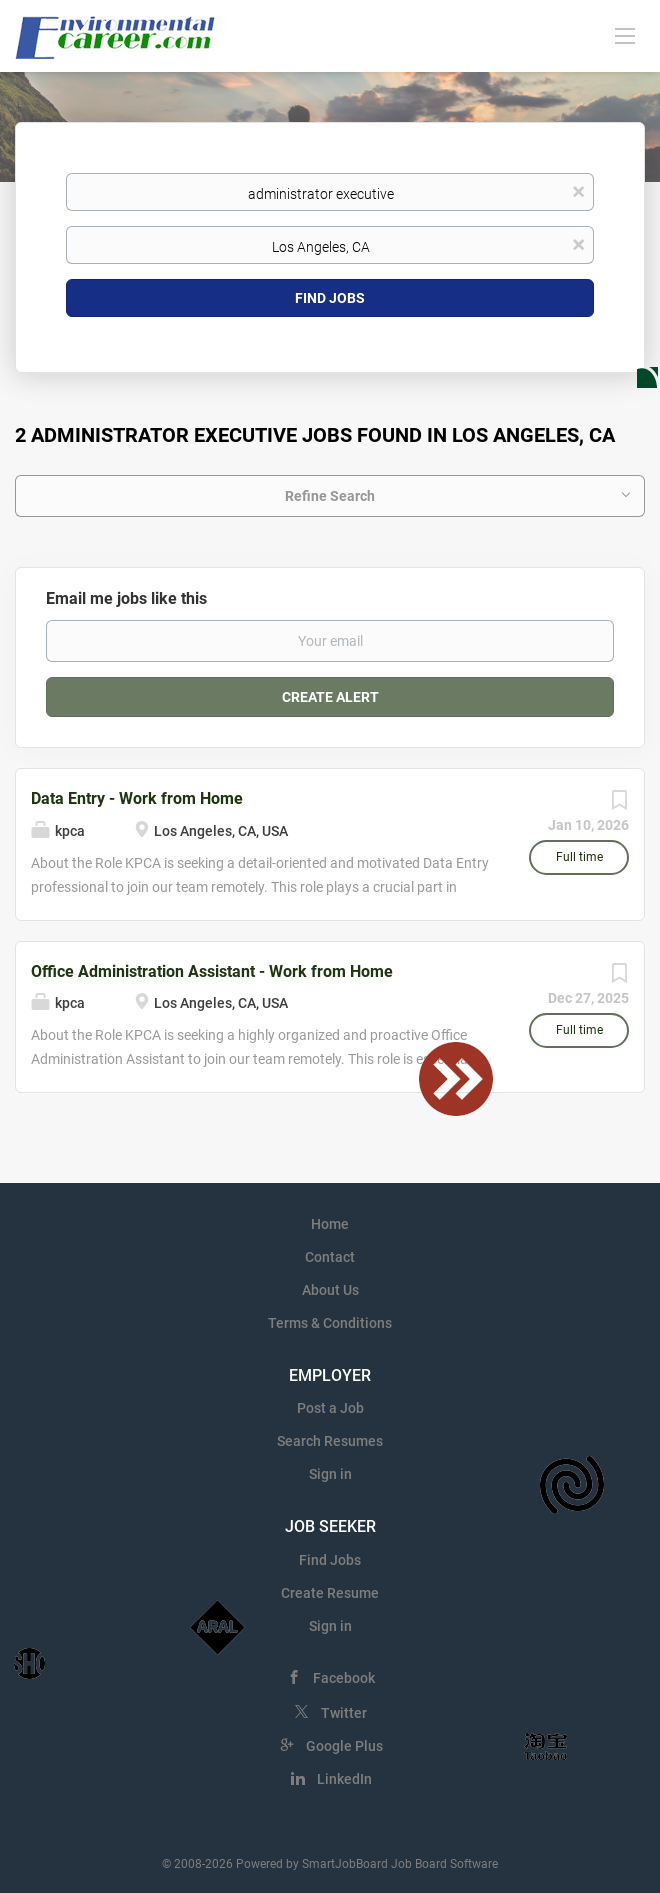  Describe the element at coordinates (217, 1627) in the screenshot. I see `aral gas station brand logo` at that location.